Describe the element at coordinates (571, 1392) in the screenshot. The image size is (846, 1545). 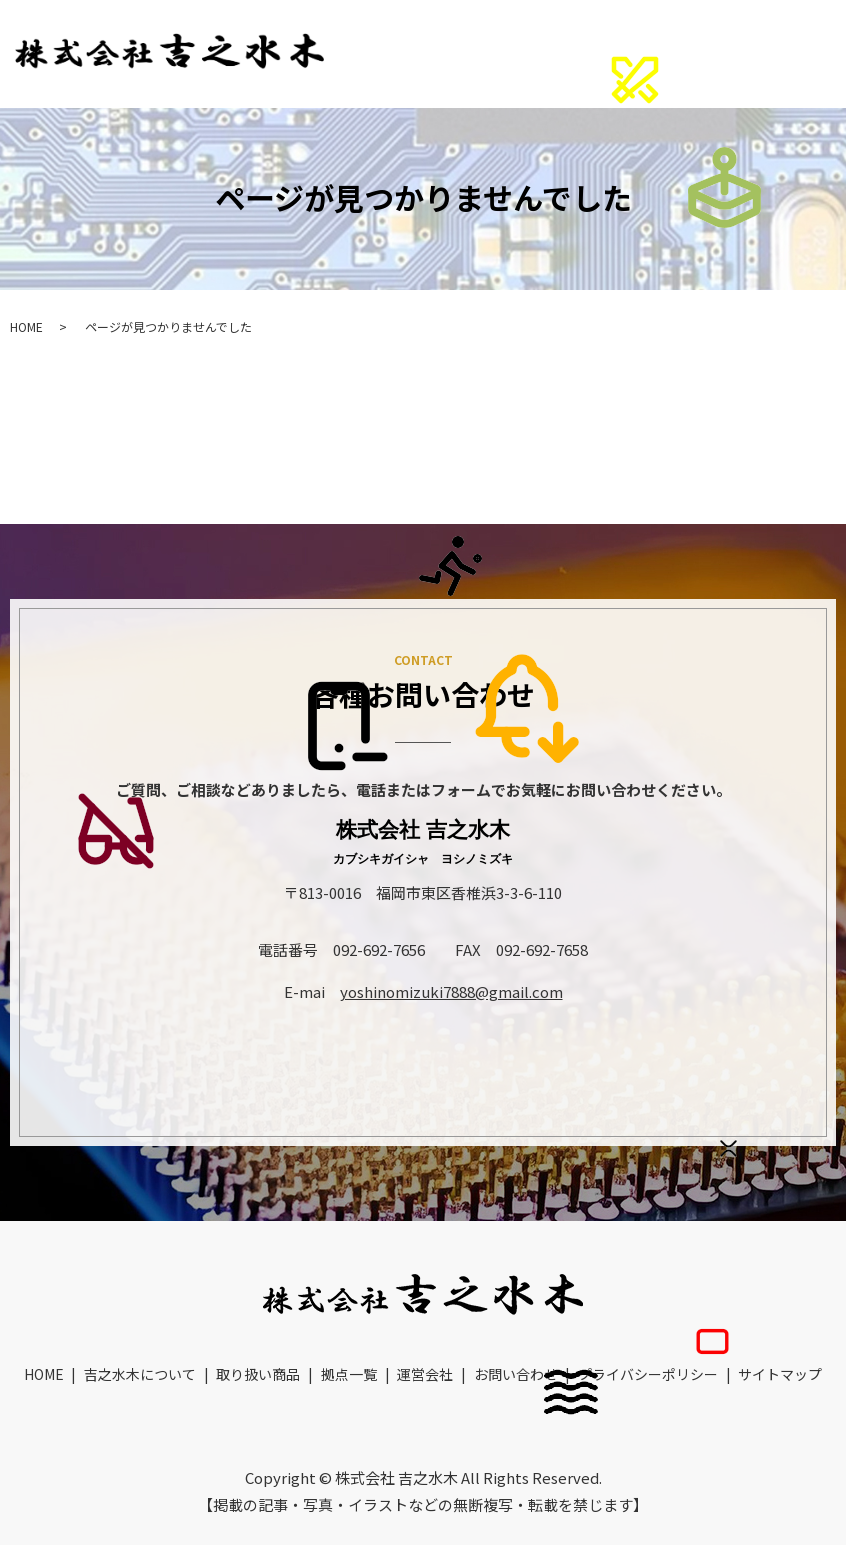
I see `indicates water or aquatic features` at that location.